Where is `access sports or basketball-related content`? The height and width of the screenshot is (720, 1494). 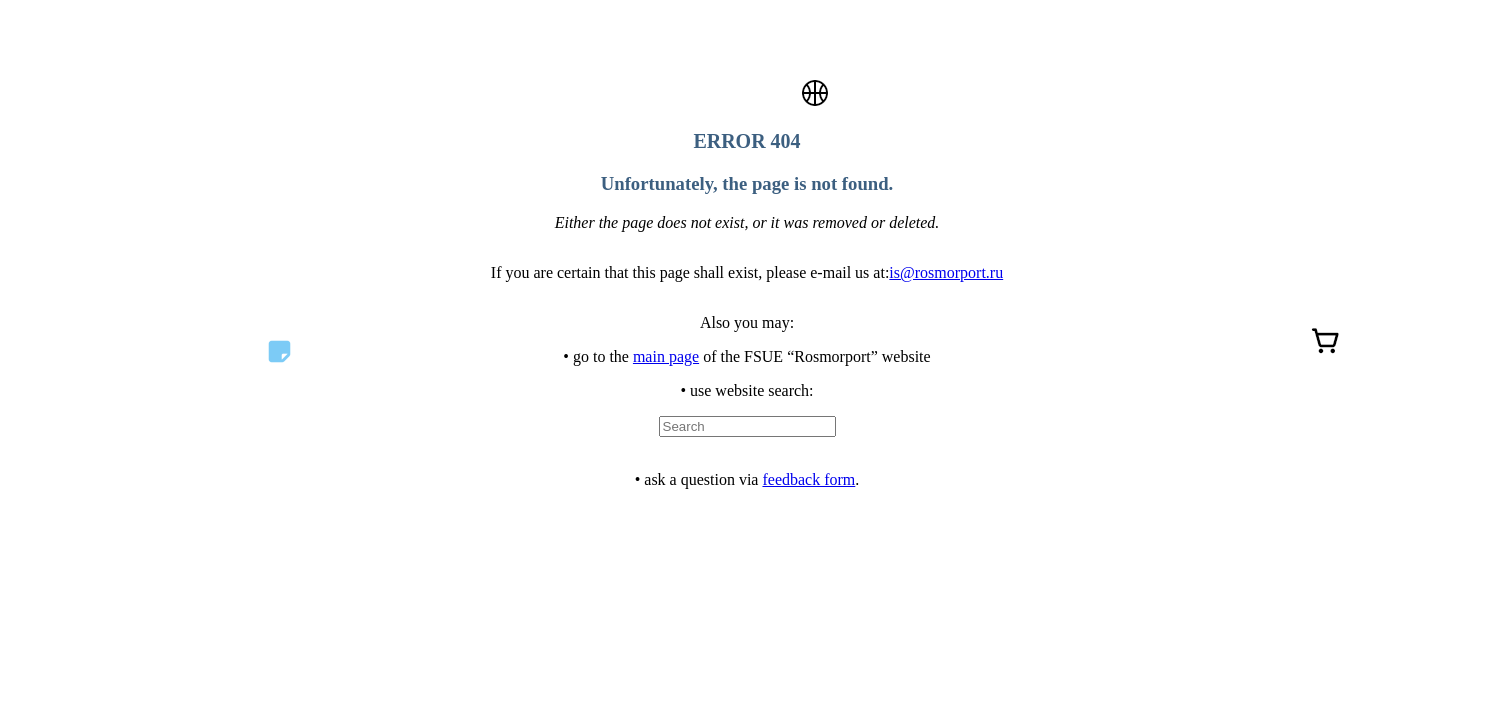 access sports or basketball-related content is located at coordinates (815, 93).